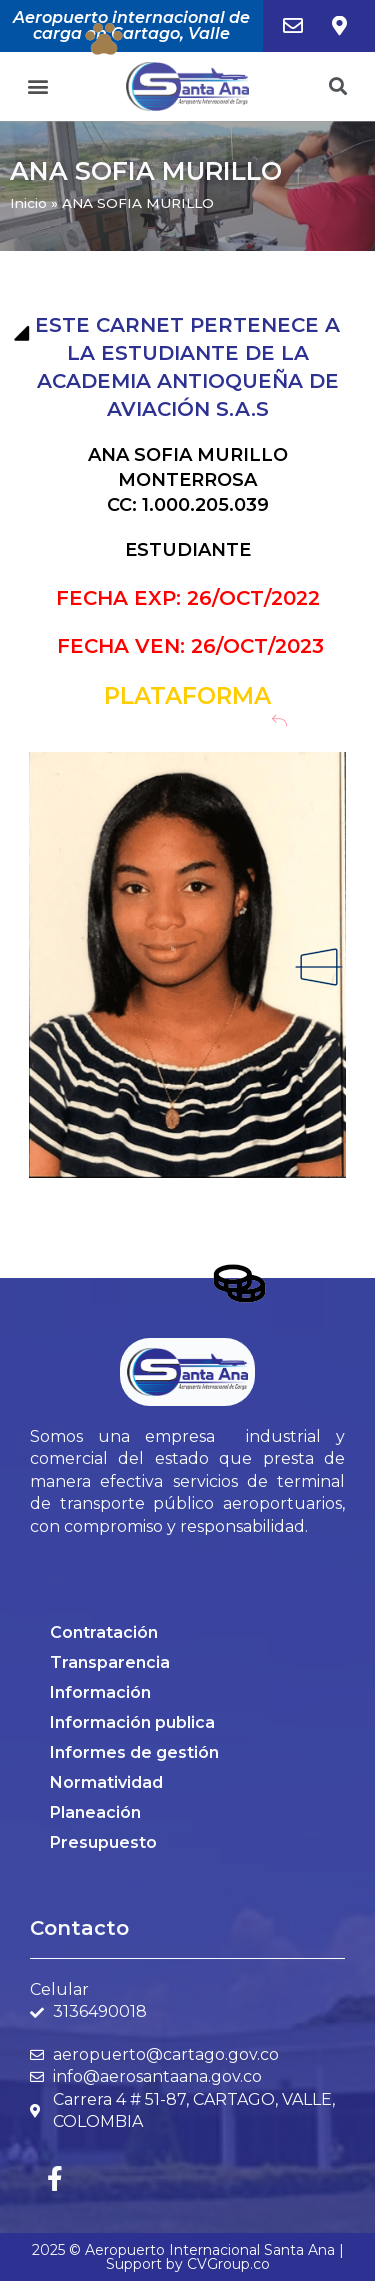 This screenshot has width=375, height=2281. What do you see at coordinates (104, 39) in the screenshot?
I see `access pet-related features or settings` at bounding box center [104, 39].